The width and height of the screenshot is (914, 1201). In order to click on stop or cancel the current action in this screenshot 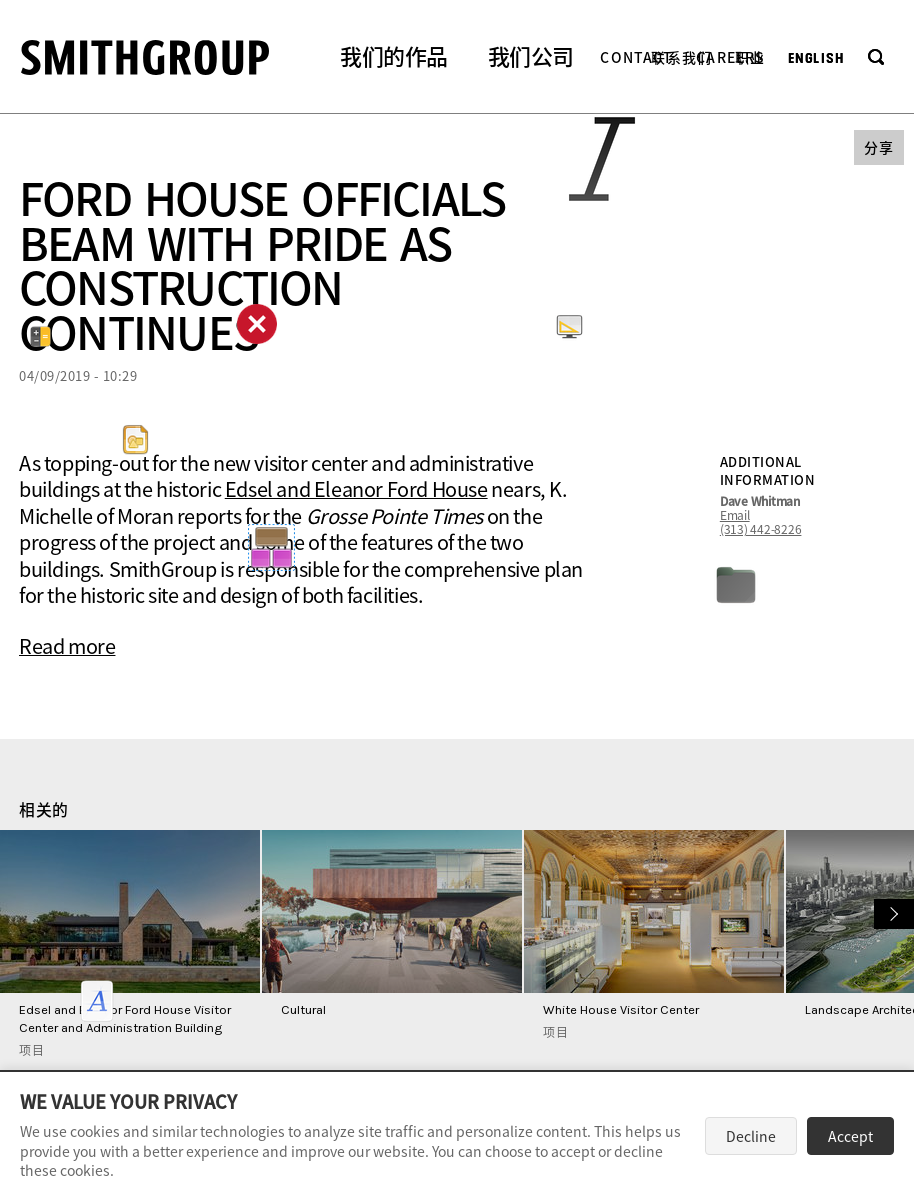, I will do `click(257, 324)`.